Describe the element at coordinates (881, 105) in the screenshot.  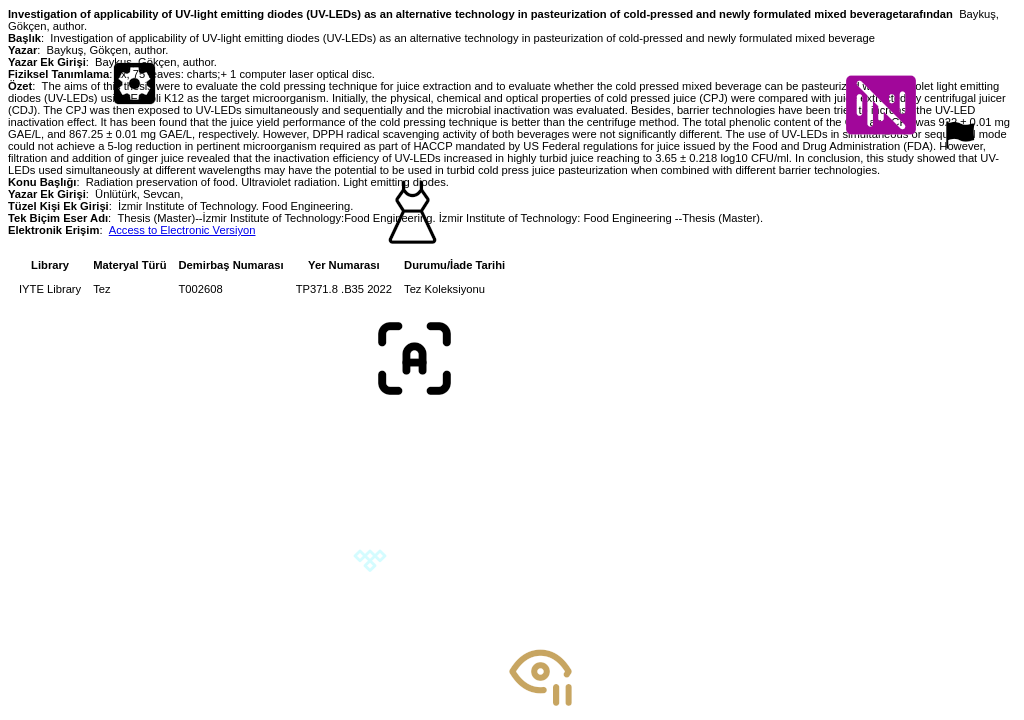
I see `mute or disable audio input` at that location.